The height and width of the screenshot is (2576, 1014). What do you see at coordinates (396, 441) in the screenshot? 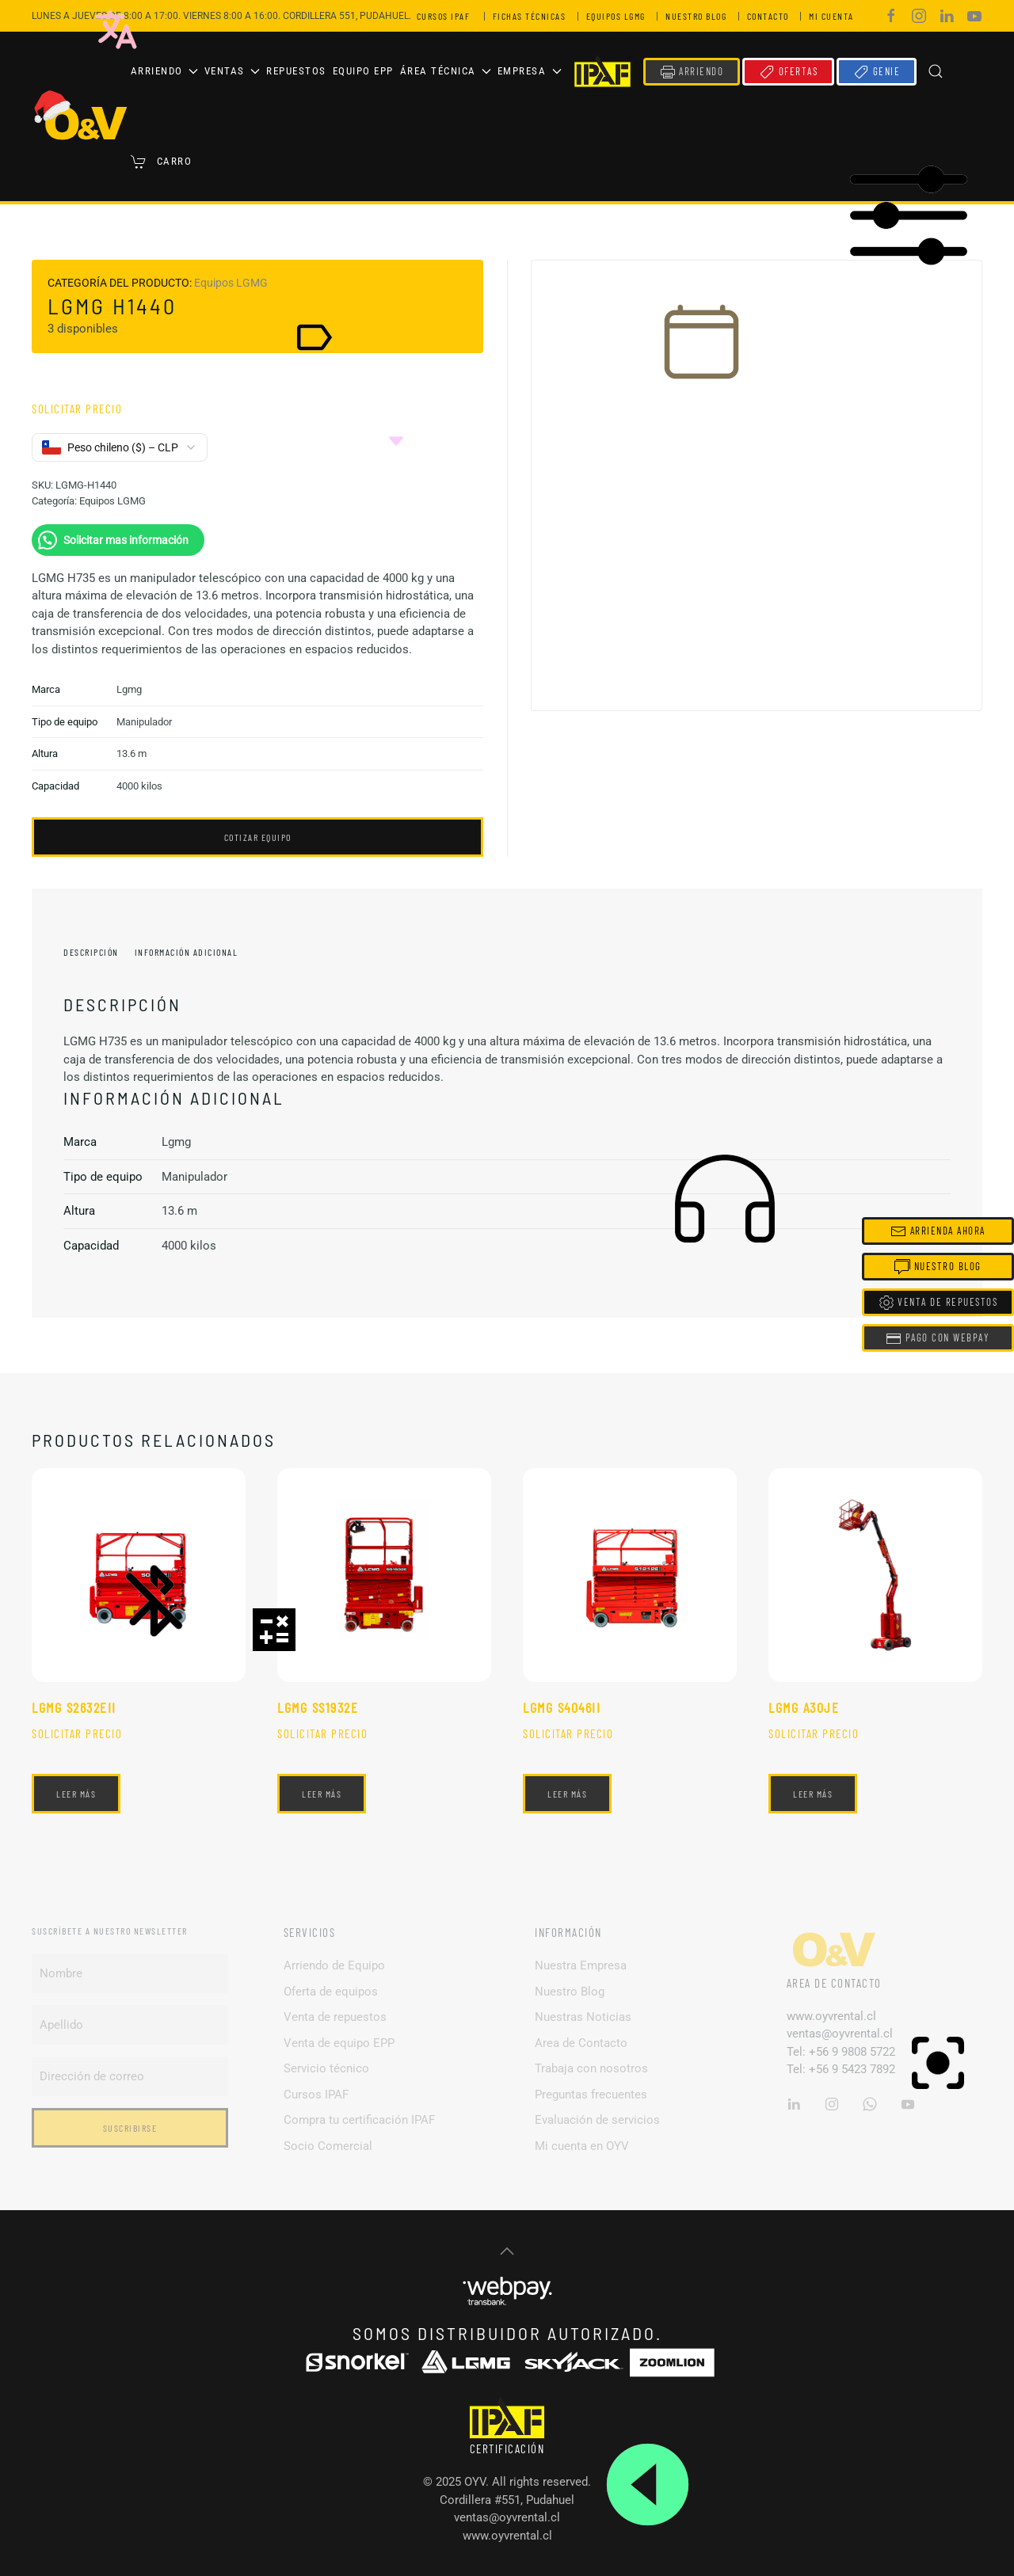
I see `expand a dropdown menu` at bounding box center [396, 441].